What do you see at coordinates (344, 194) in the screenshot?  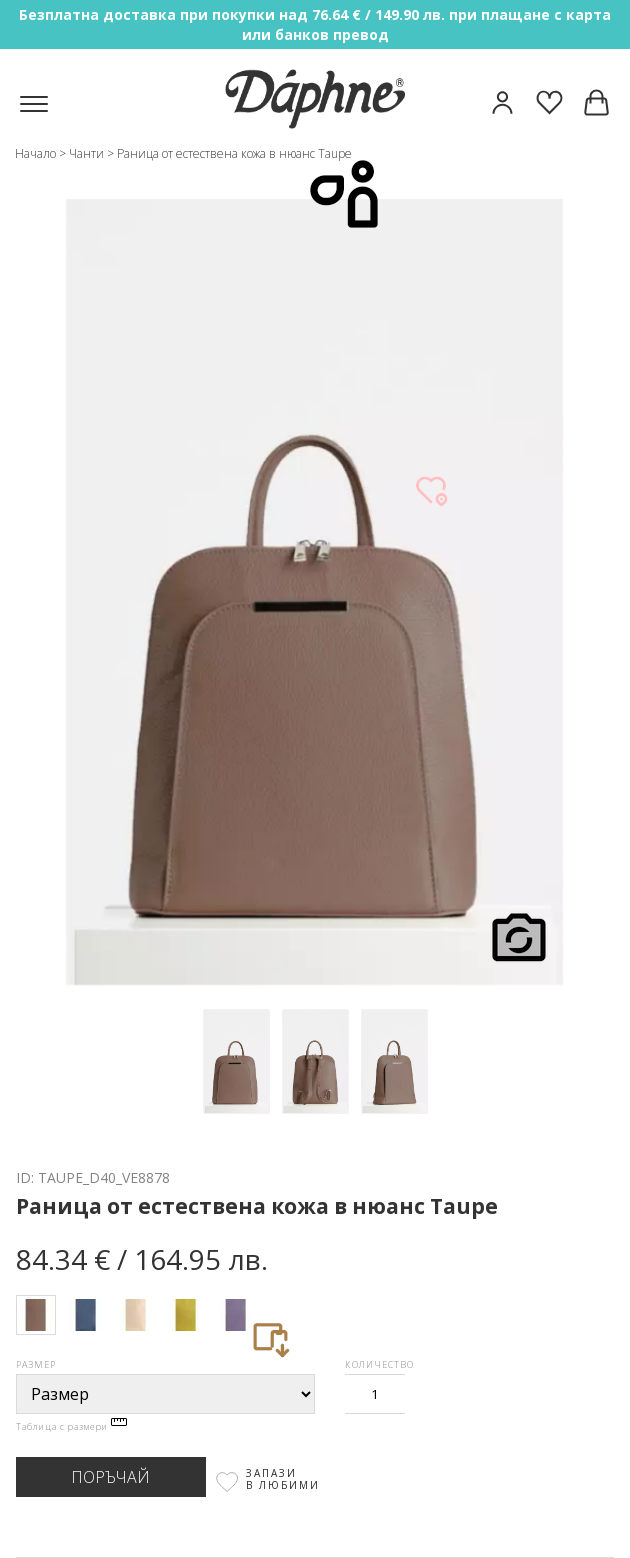 I see `visit spacehey social network profile` at bounding box center [344, 194].